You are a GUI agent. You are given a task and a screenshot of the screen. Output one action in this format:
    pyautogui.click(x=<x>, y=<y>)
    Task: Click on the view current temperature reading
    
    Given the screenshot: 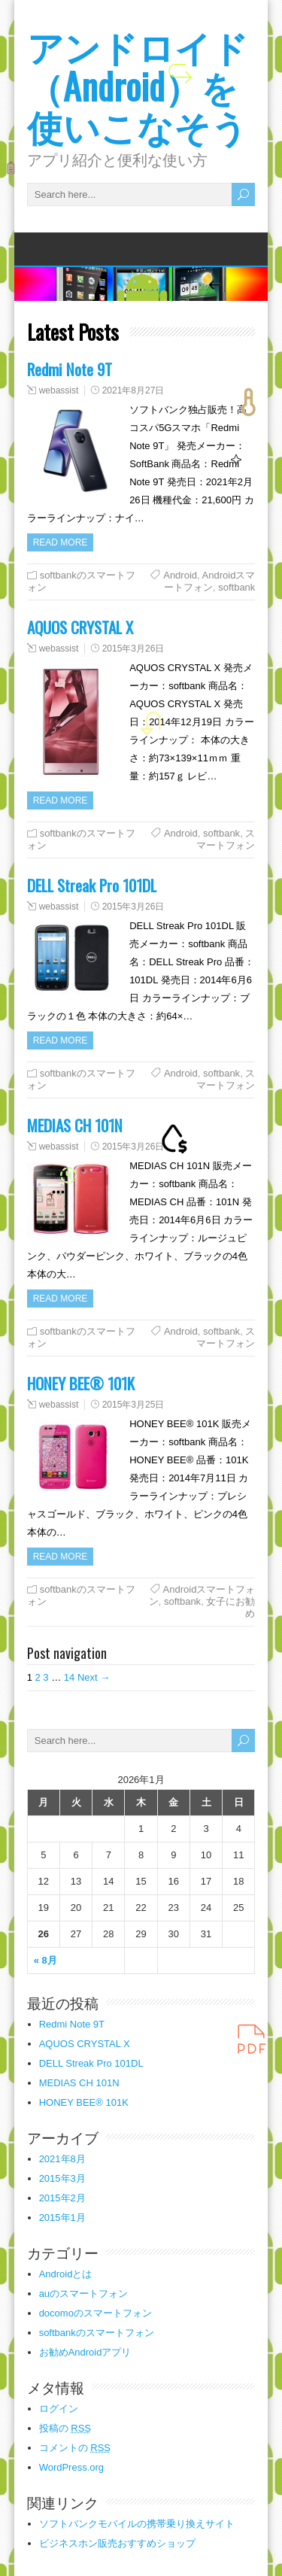 What is the action you would take?
    pyautogui.click(x=248, y=402)
    